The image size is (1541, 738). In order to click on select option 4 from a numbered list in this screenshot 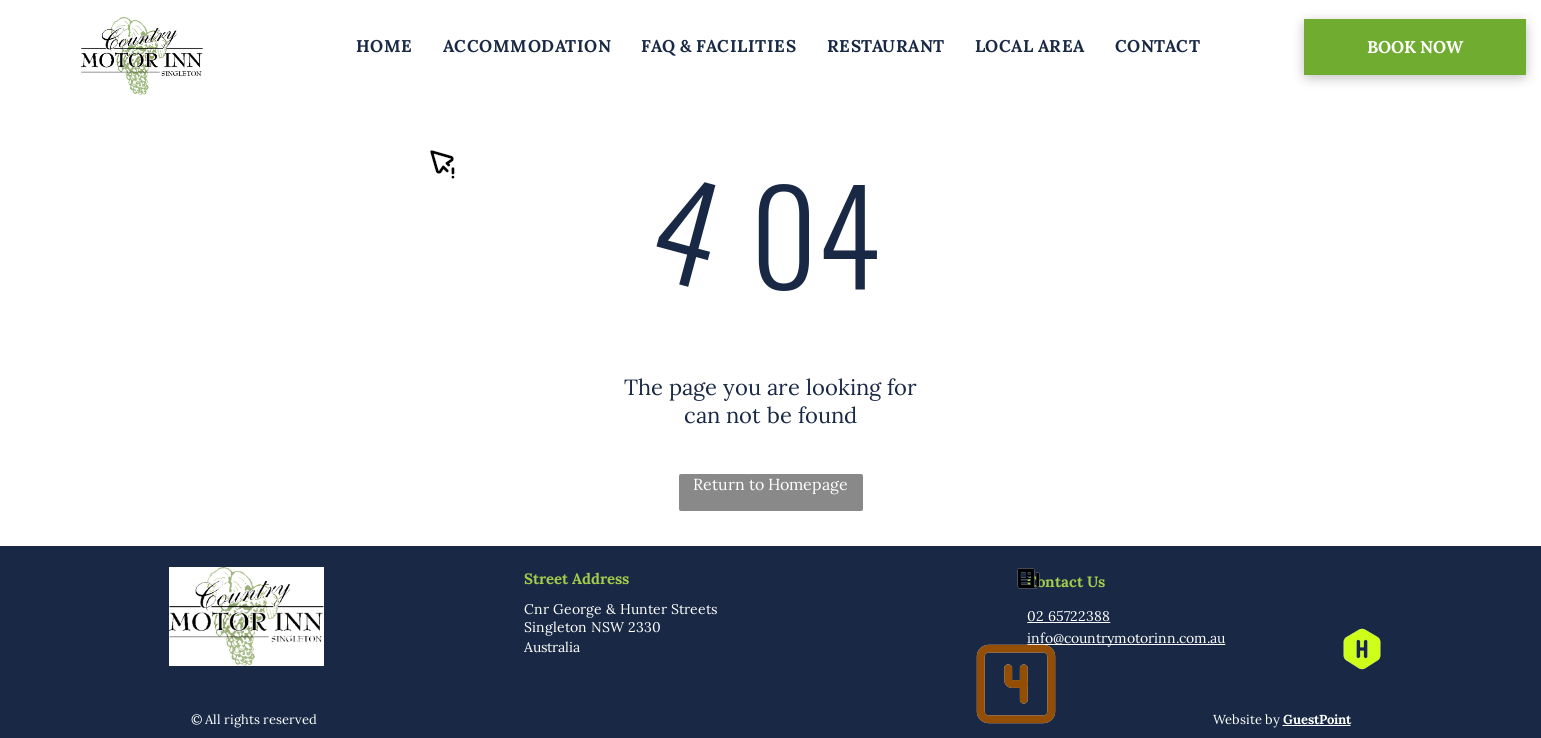, I will do `click(1016, 684)`.